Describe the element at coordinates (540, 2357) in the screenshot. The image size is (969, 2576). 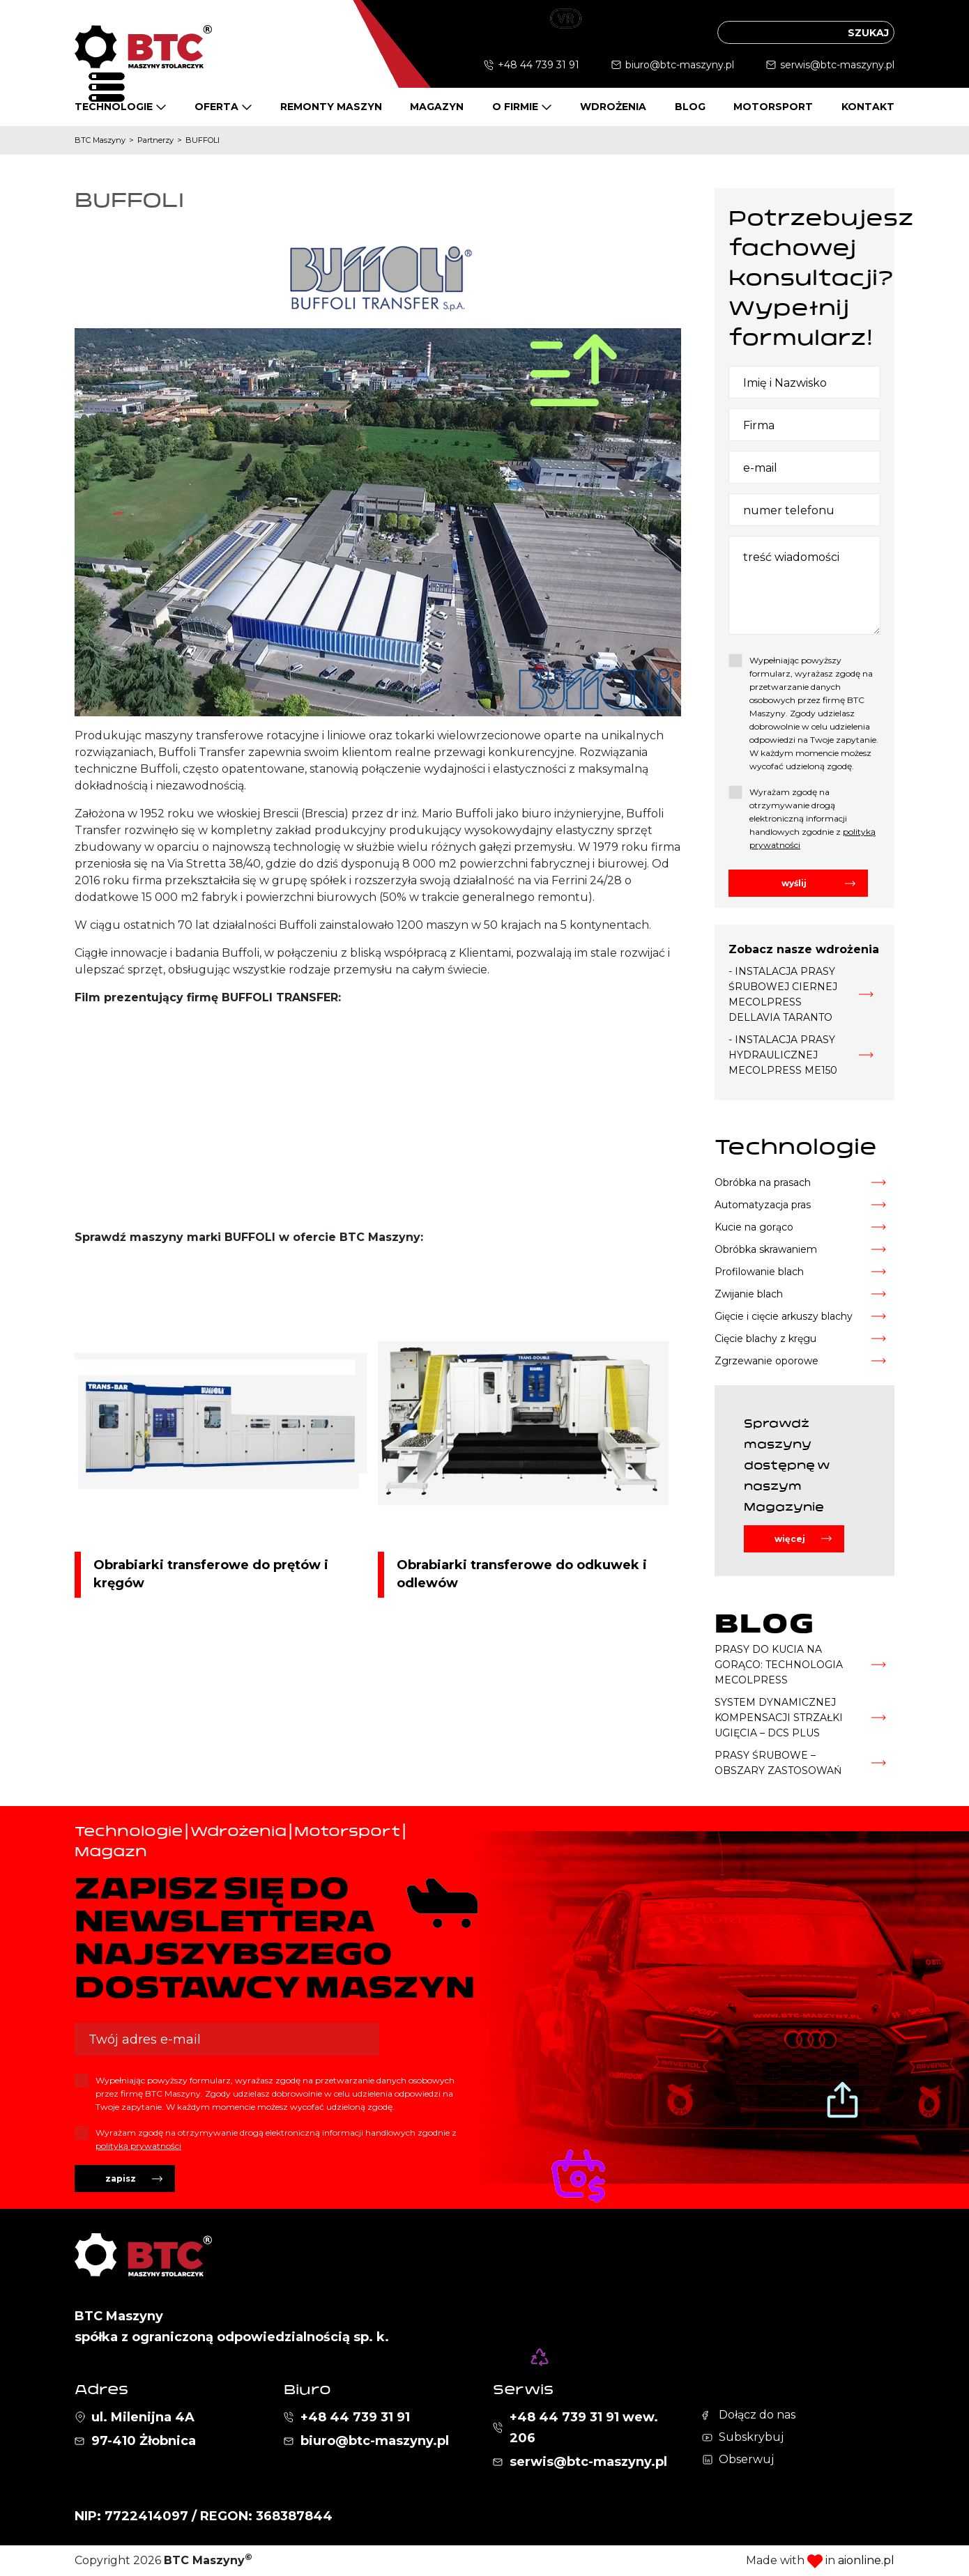
I see `recycle or move item to trash` at that location.